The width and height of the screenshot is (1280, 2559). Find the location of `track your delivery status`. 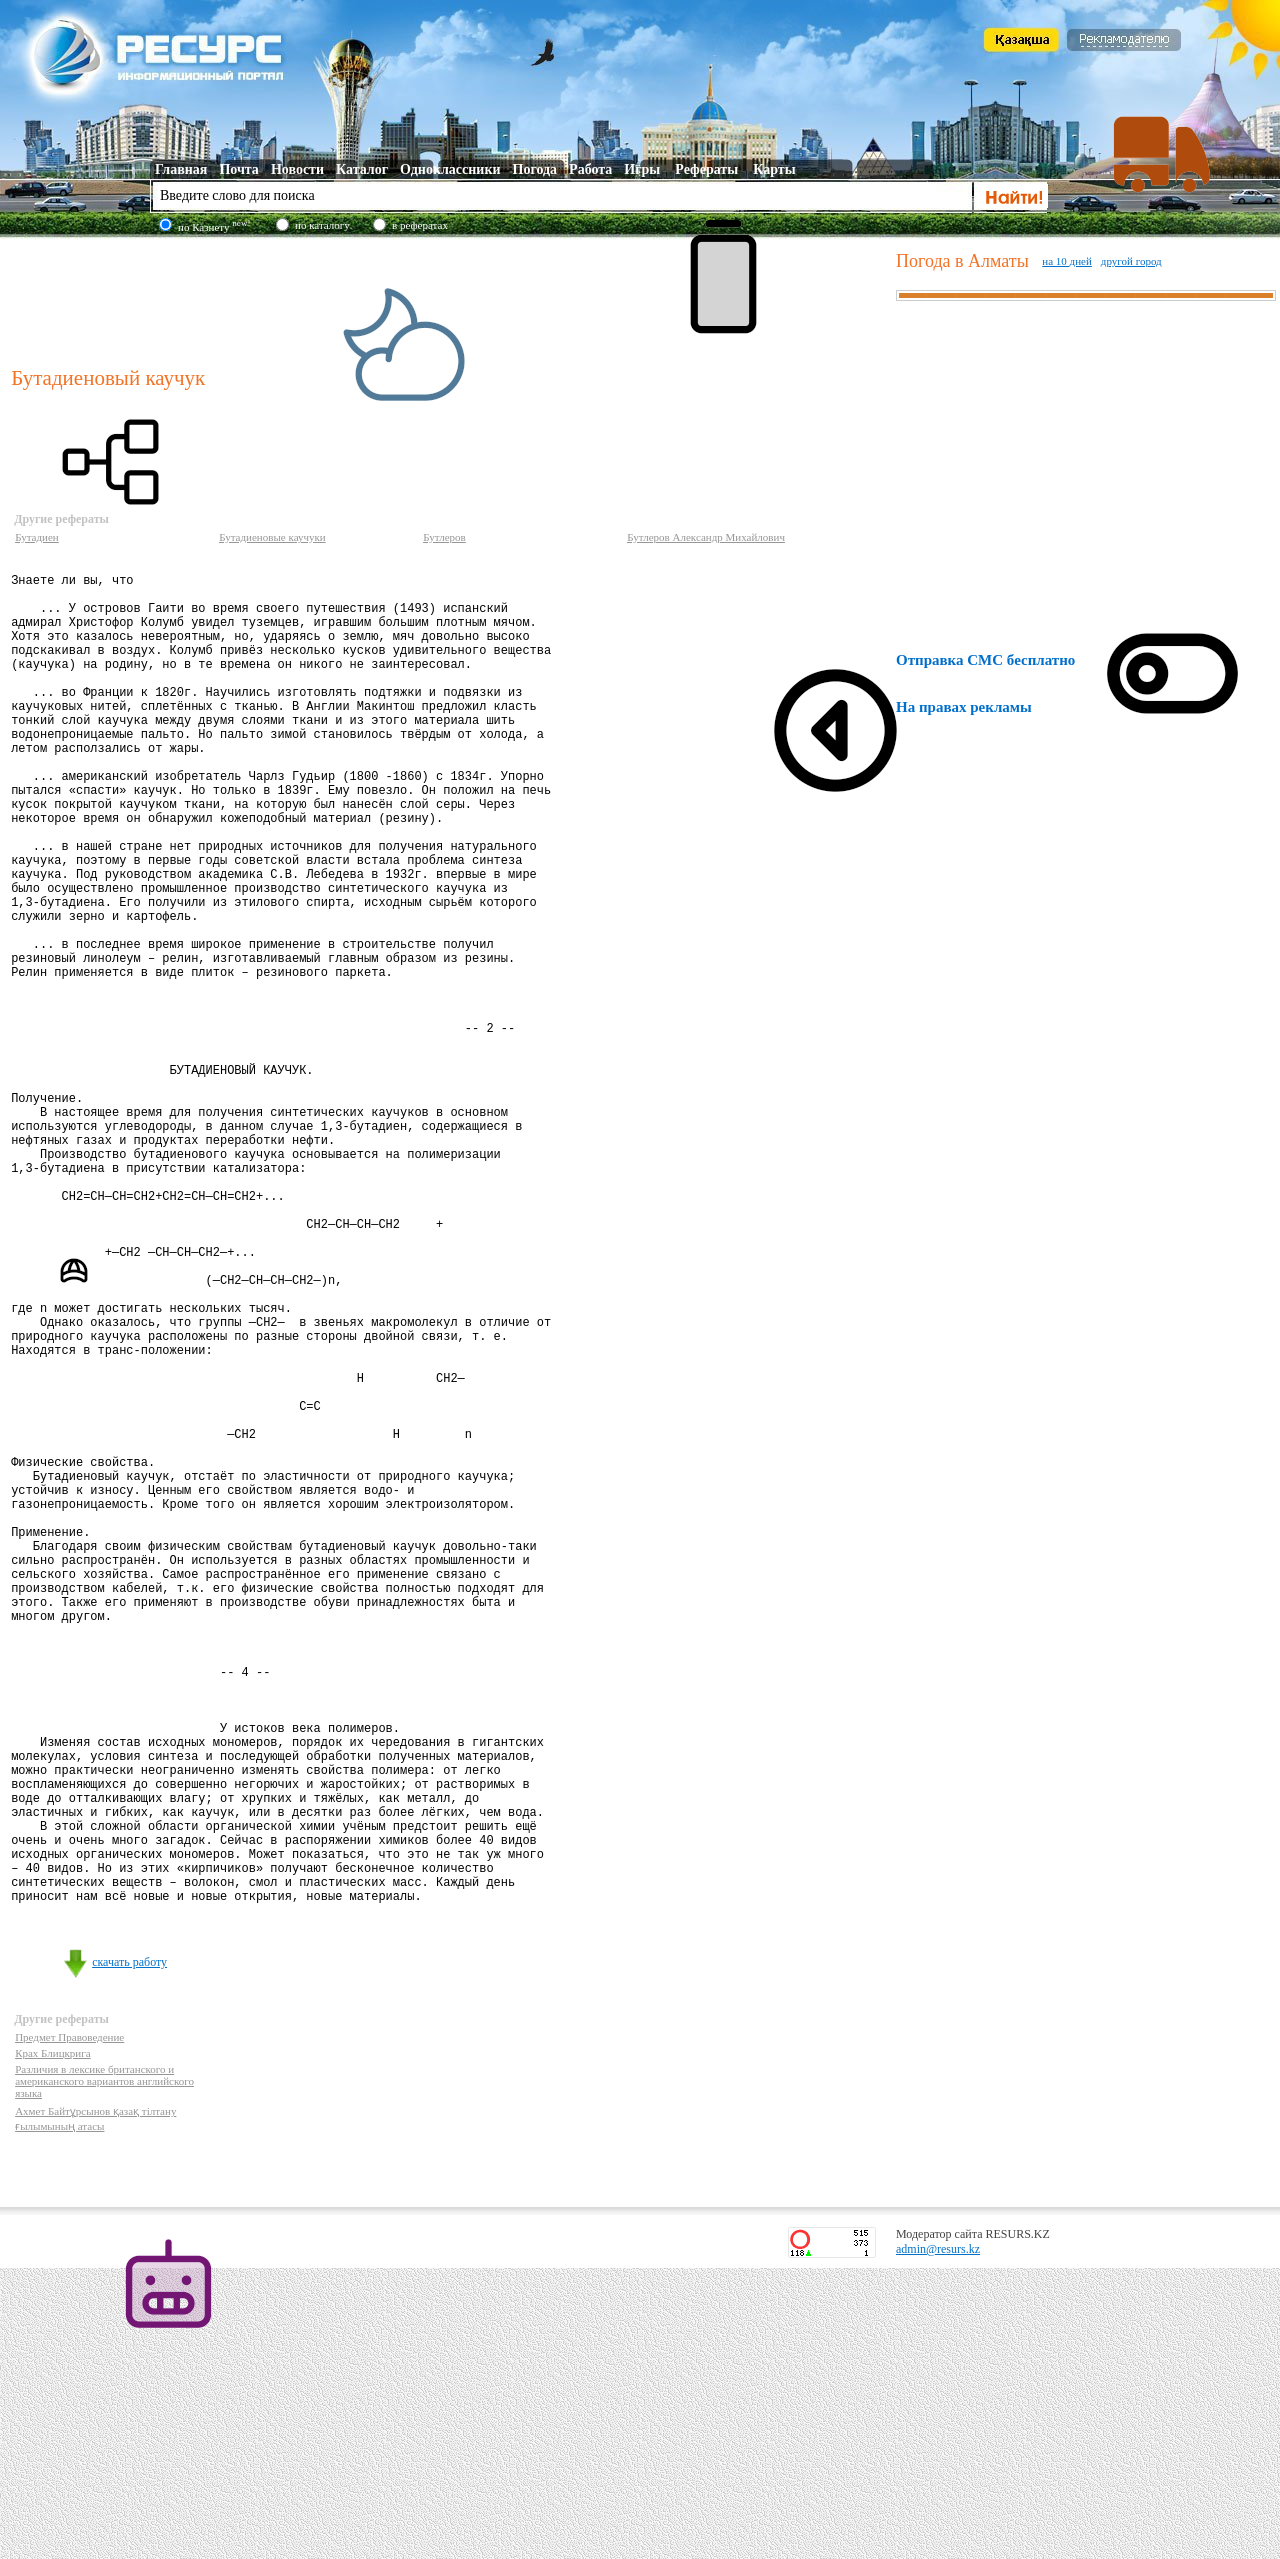

track your delivery status is located at coordinates (1162, 151).